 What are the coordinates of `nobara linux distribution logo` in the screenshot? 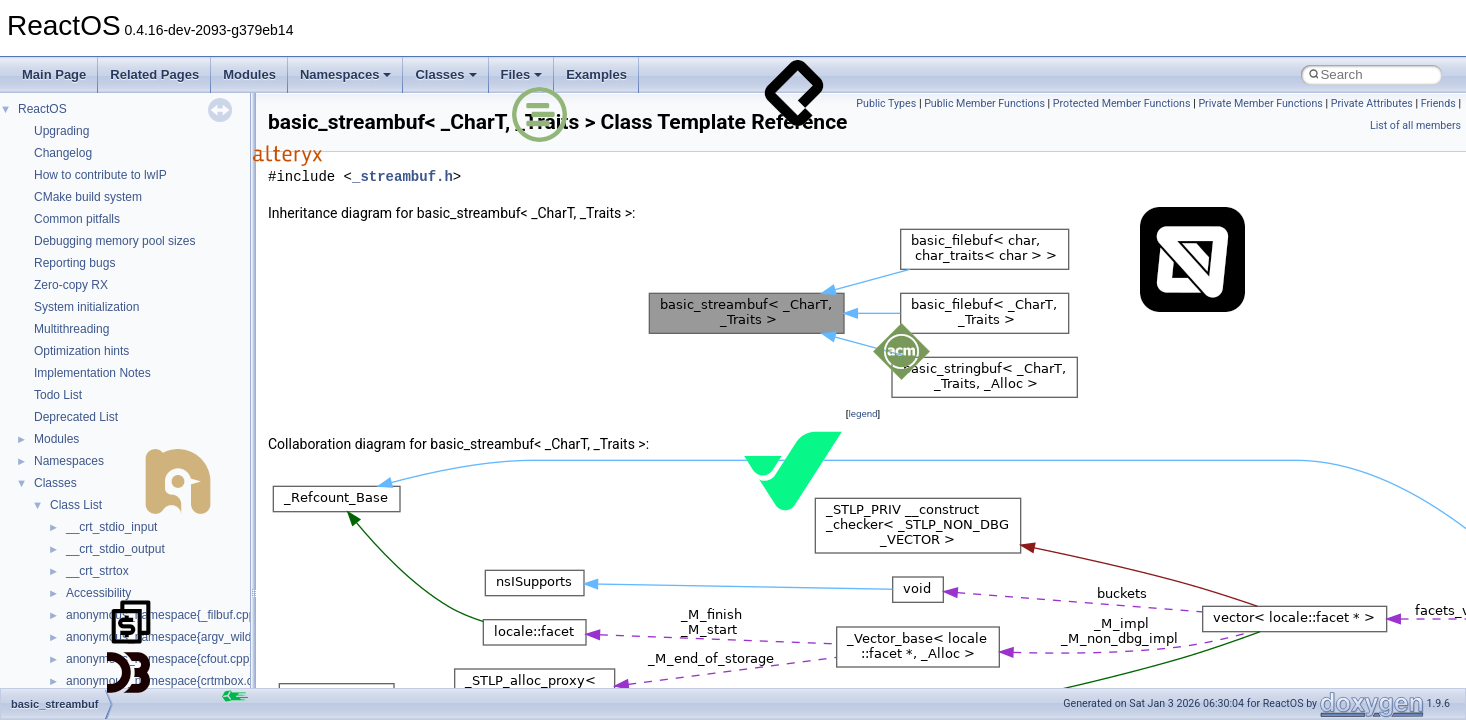 It's located at (178, 482).